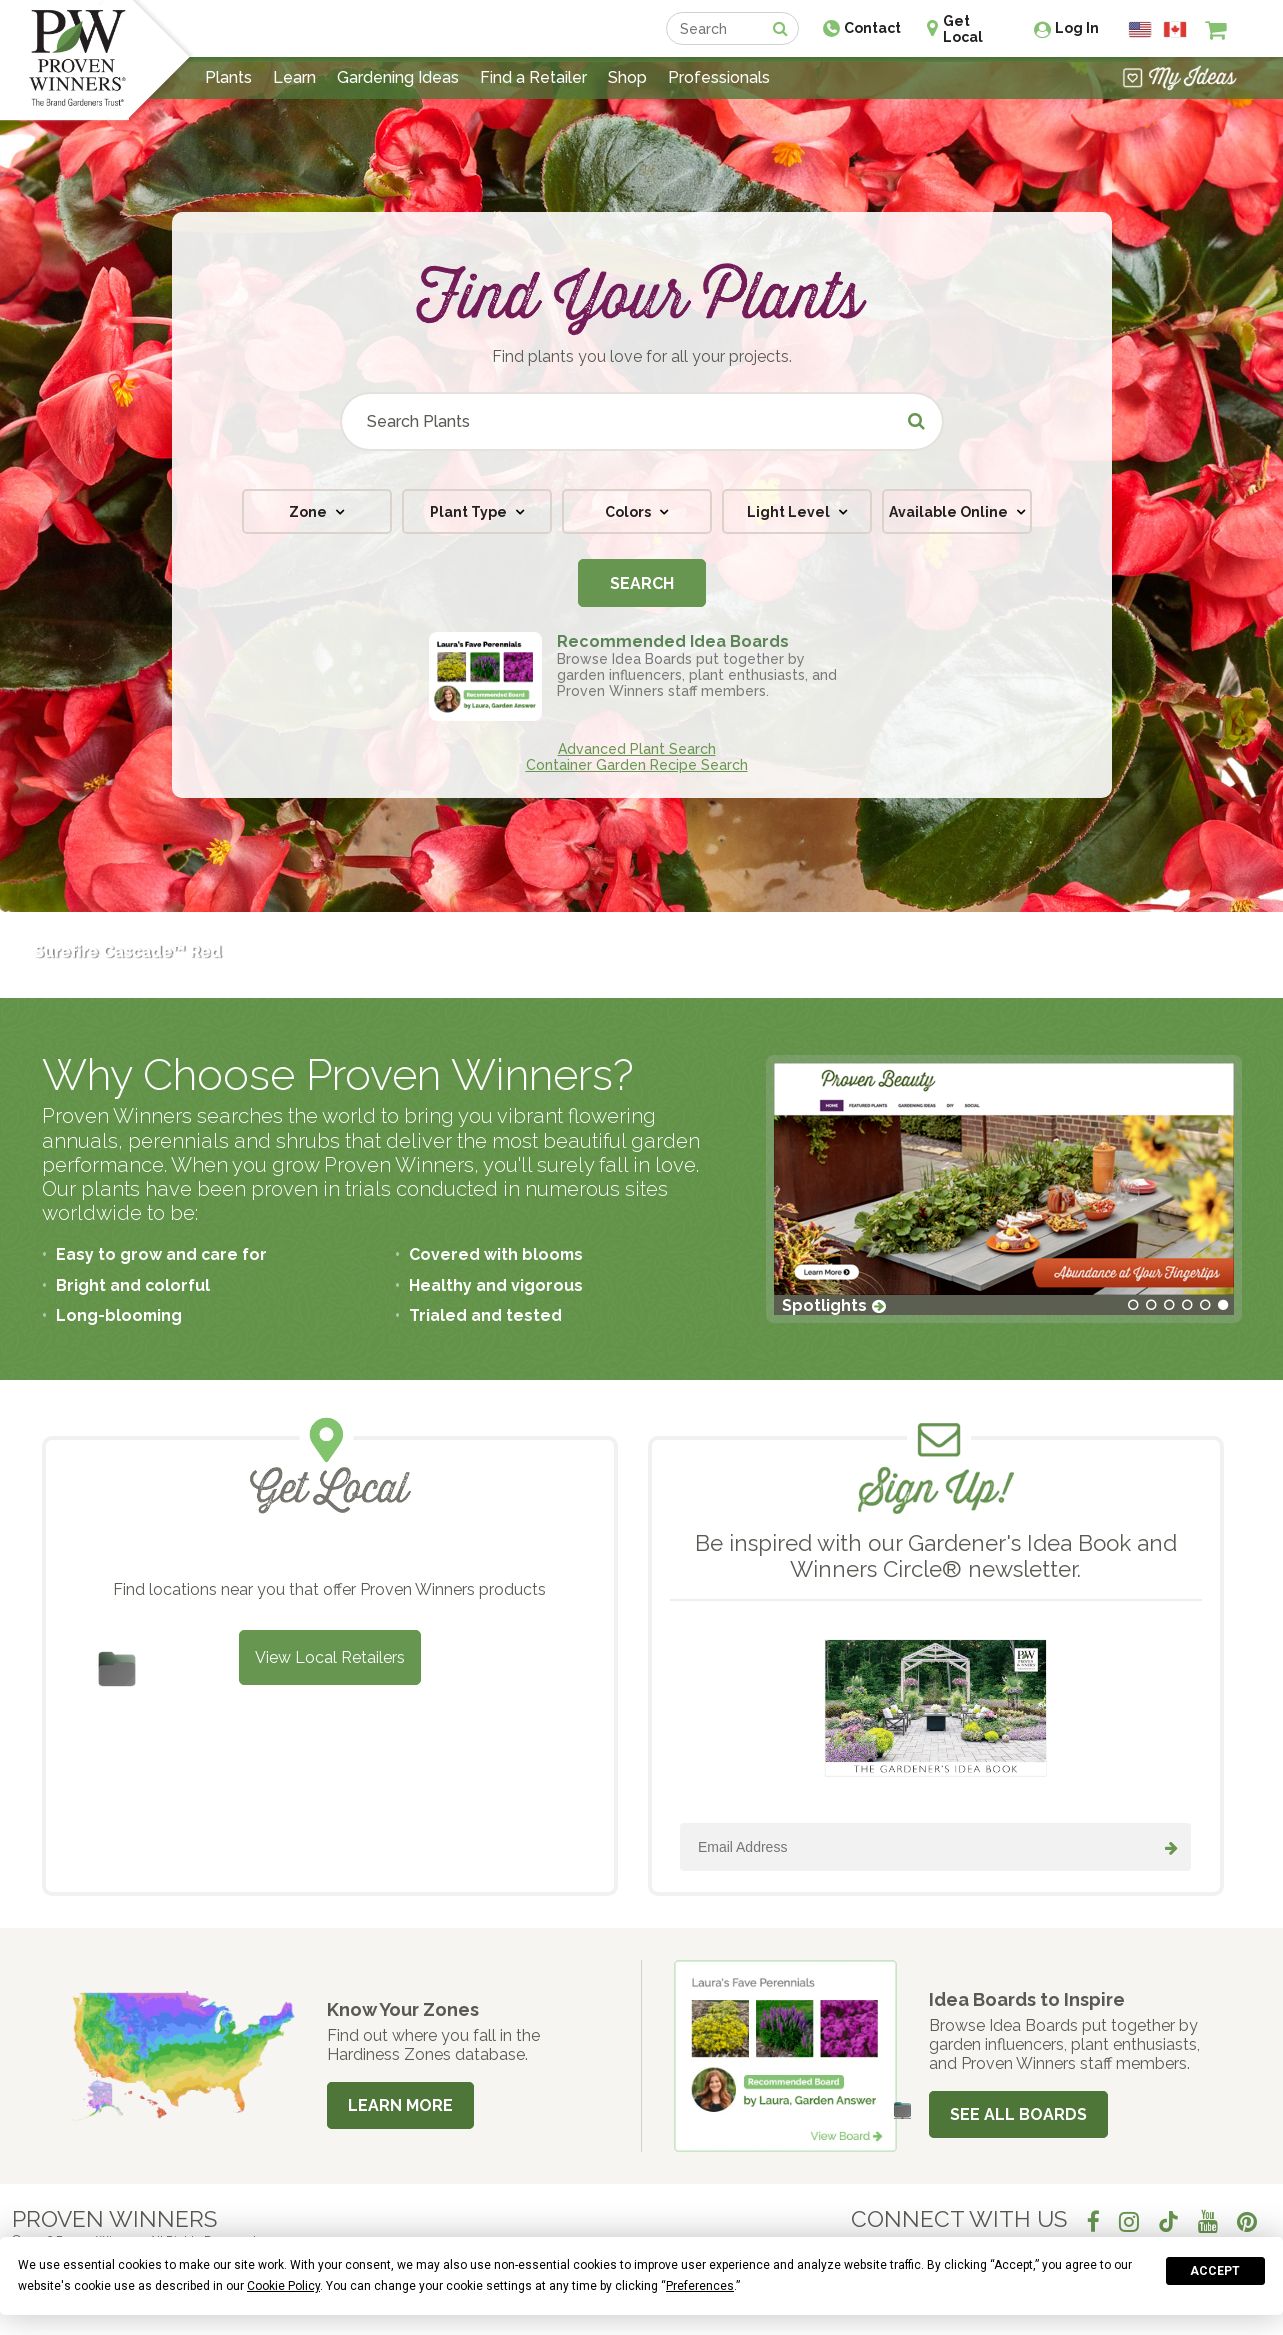  What do you see at coordinates (902, 2110) in the screenshot?
I see `access files stored on a remote server` at bounding box center [902, 2110].